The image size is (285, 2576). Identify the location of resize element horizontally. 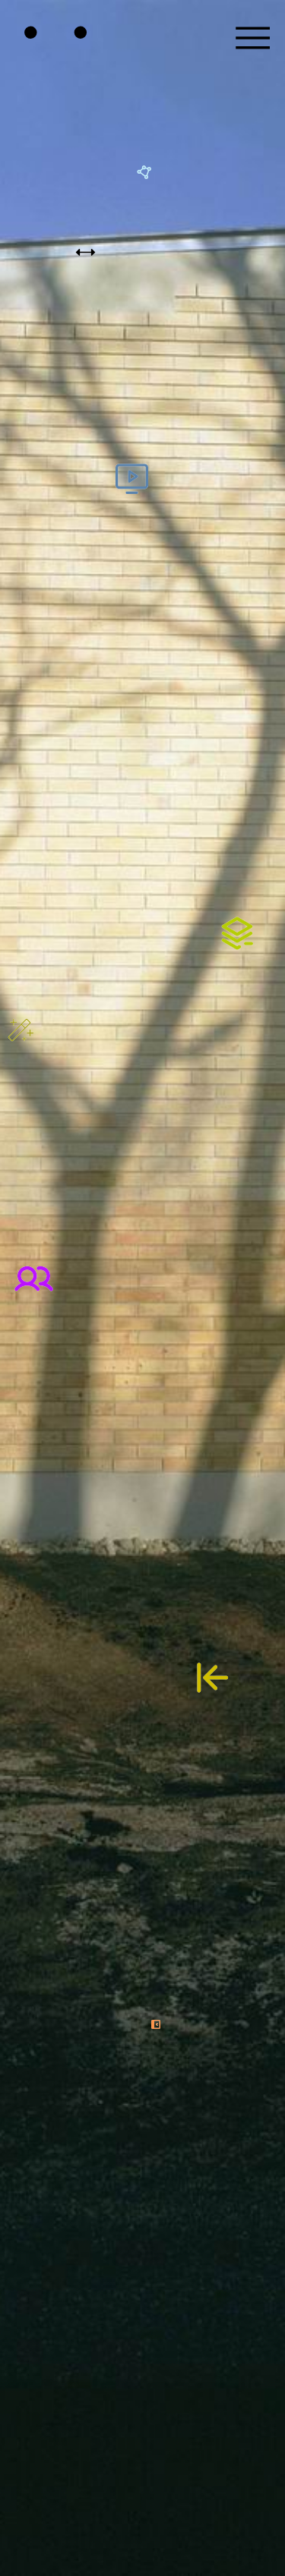
(85, 252).